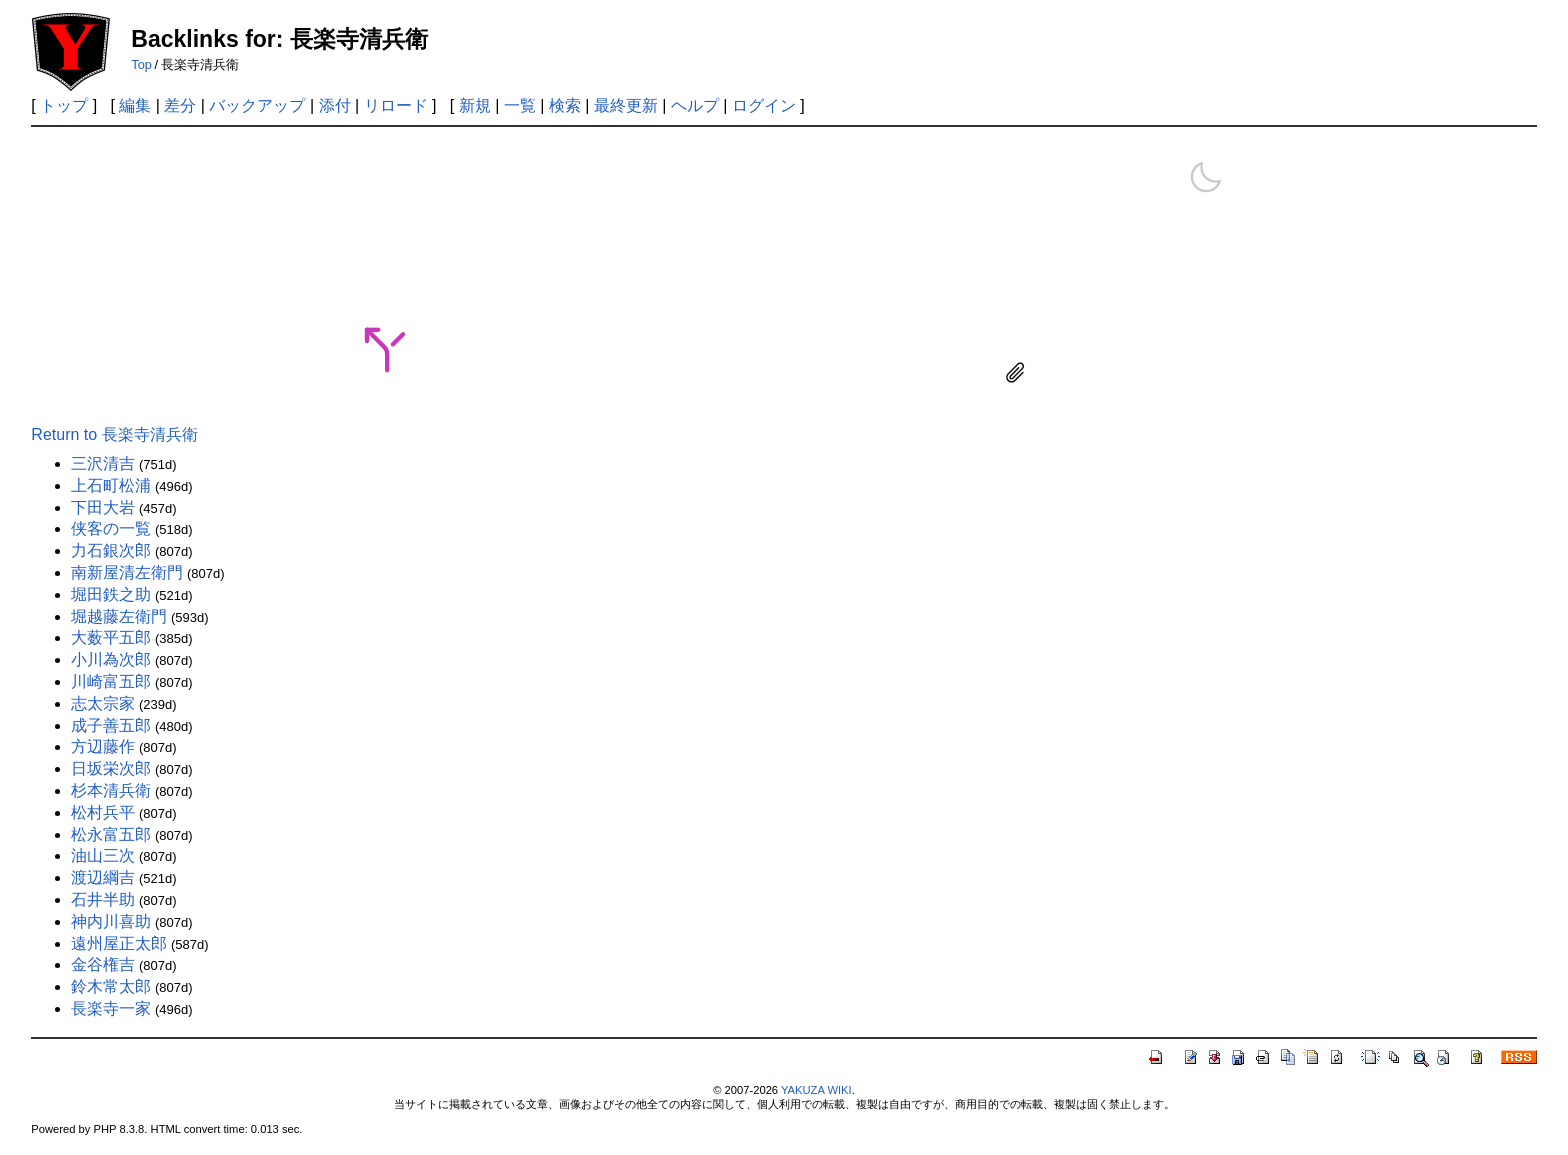  Describe the element at coordinates (385, 350) in the screenshot. I see `bear left at the upcoming fork` at that location.